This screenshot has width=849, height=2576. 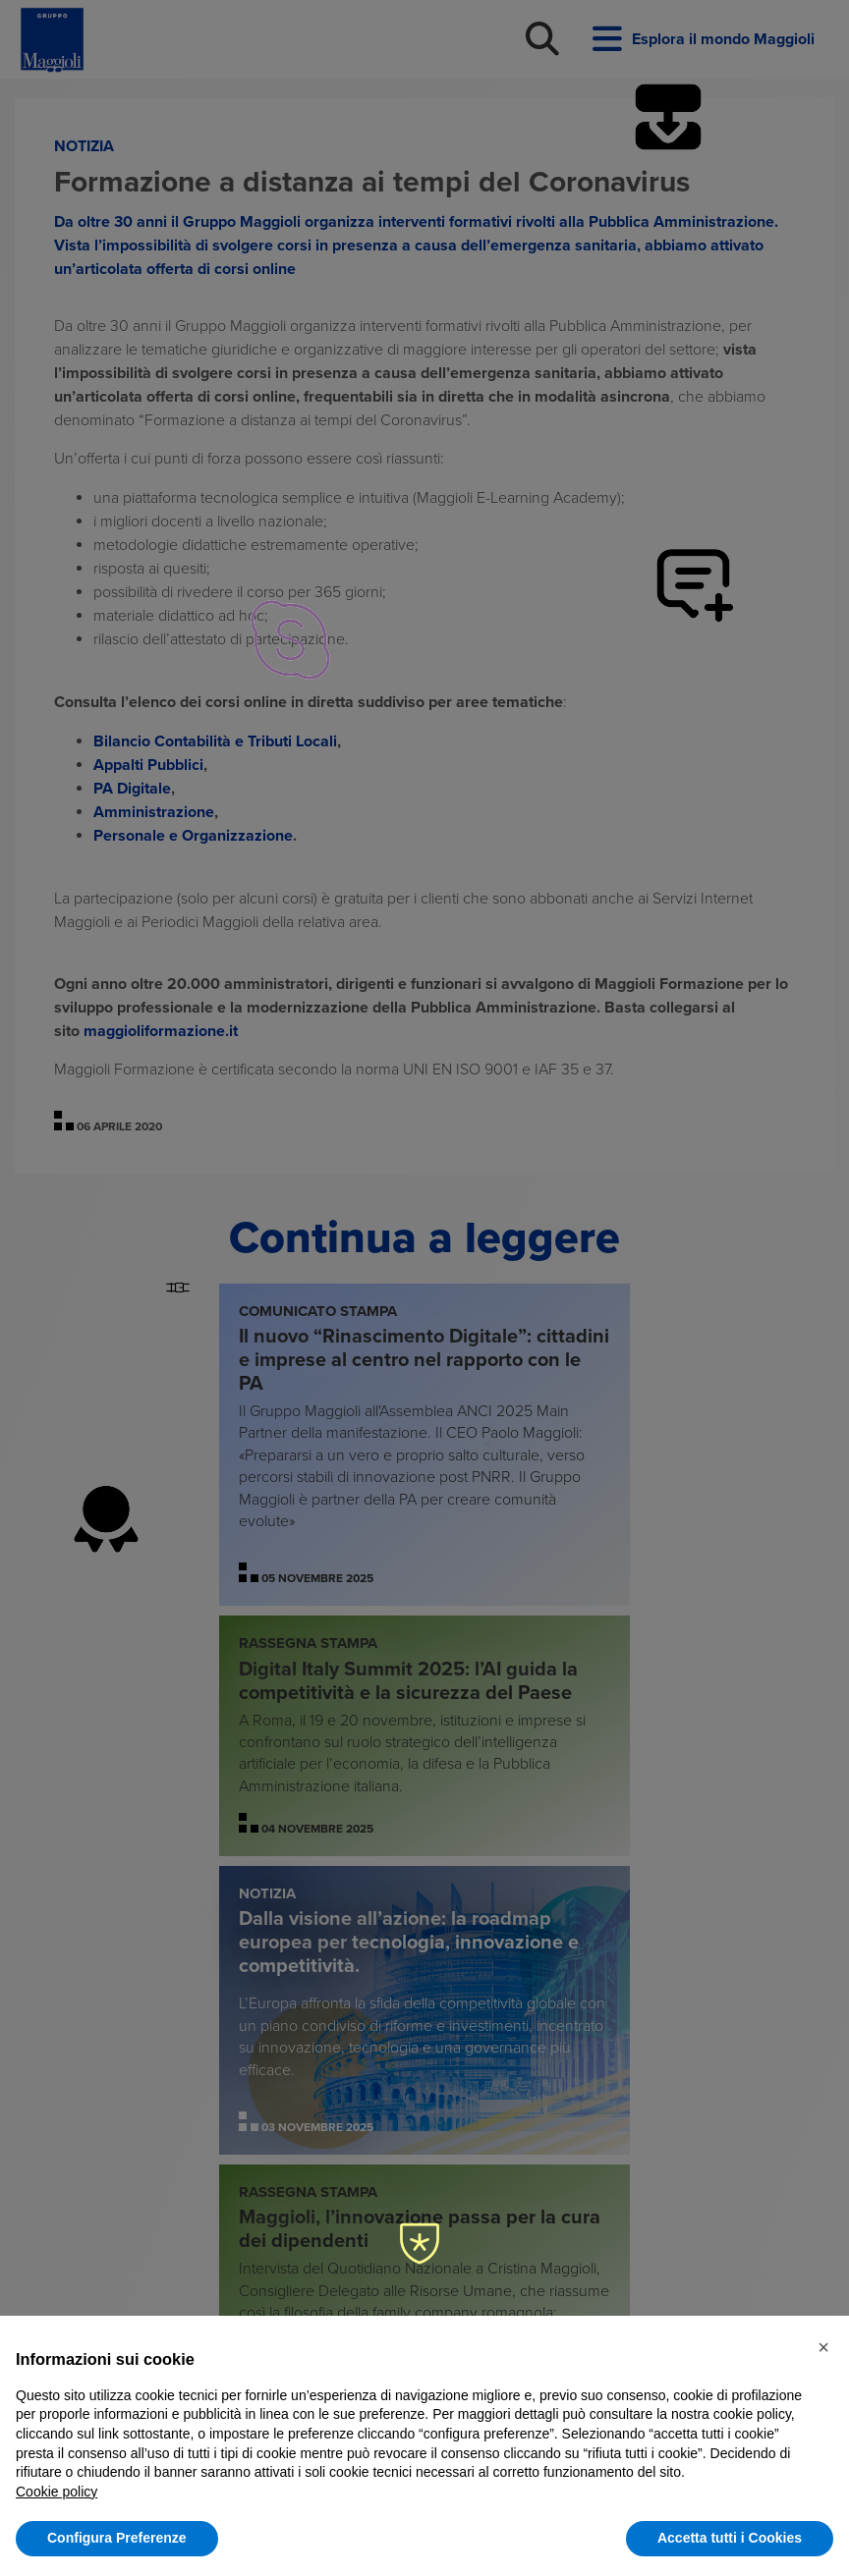 I want to click on view achievements or awards, so click(x=106, y=1519).